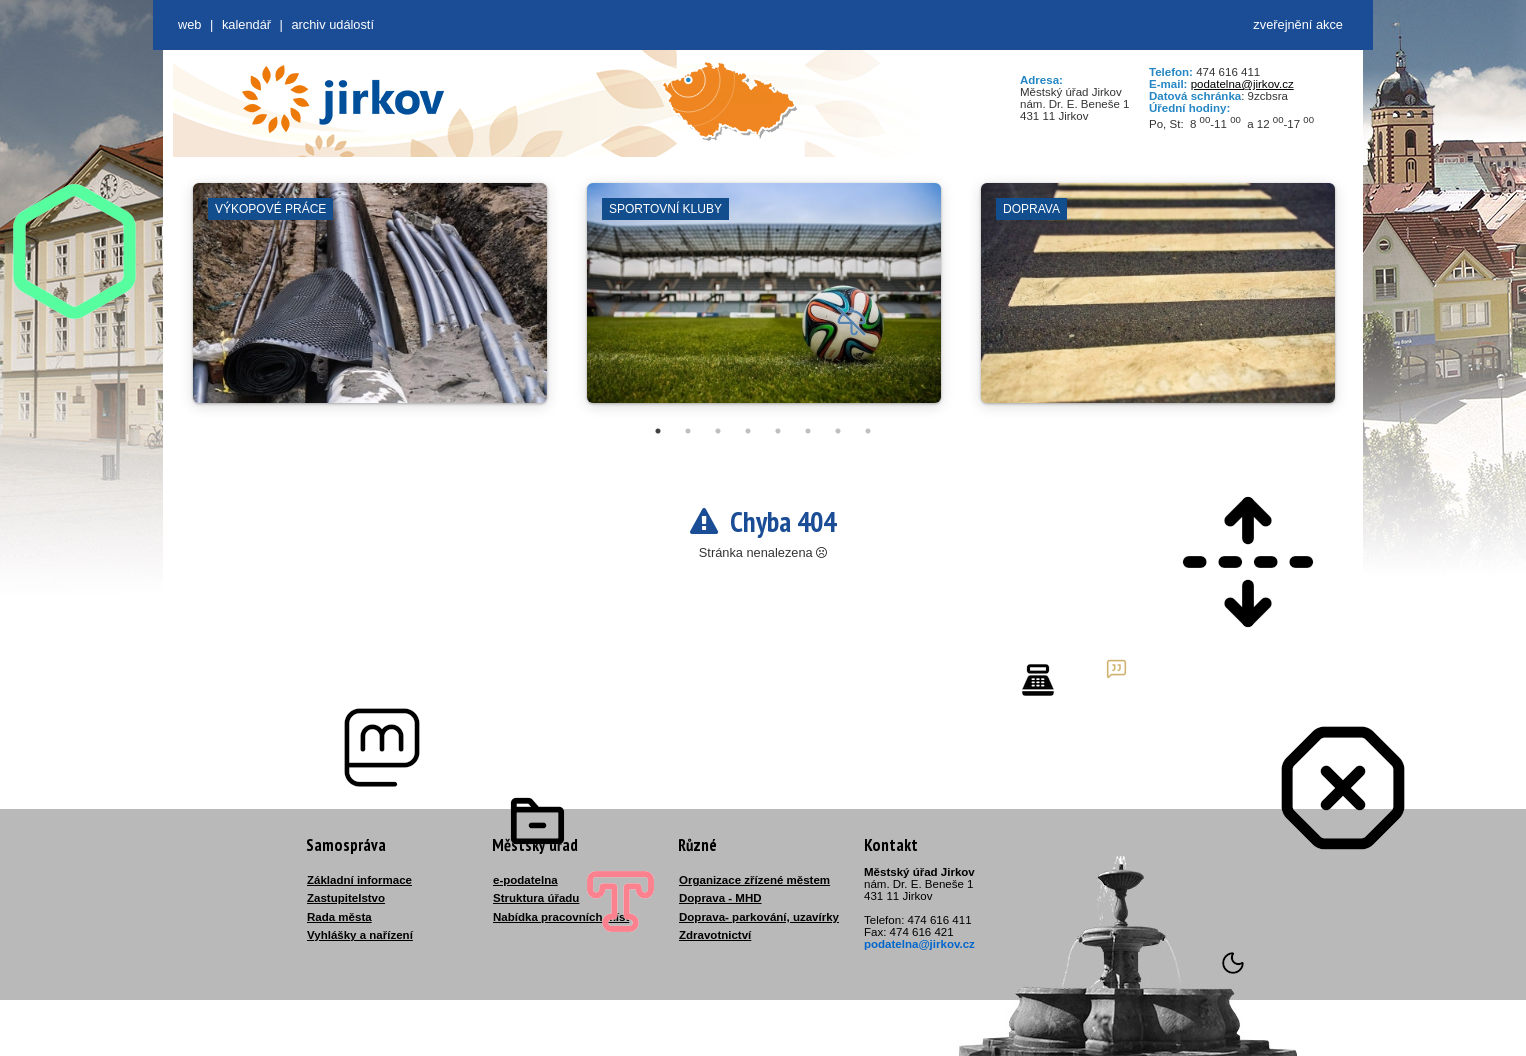  What do you see at coordinates (1038, 680) in the screenshot?
I see `access point of sale or checkout system` at bounding box center [1038, 680].